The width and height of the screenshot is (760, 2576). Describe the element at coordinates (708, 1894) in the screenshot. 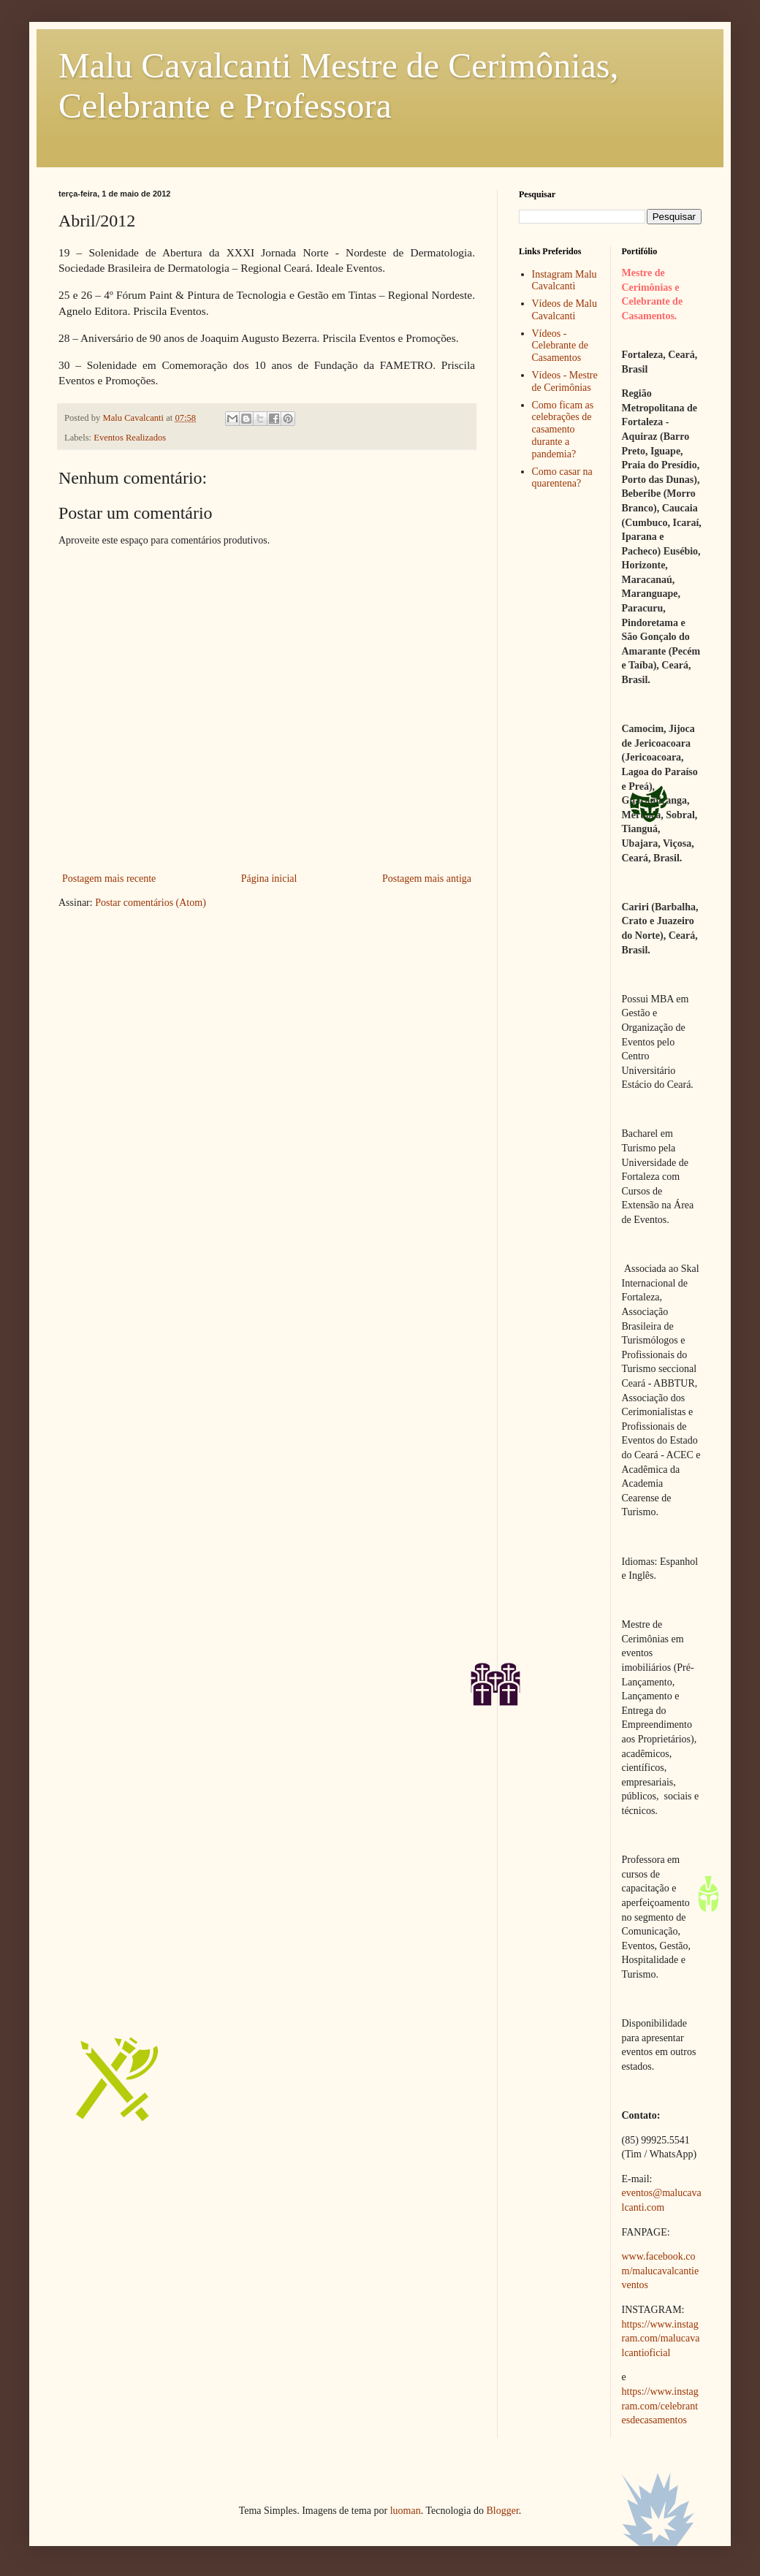

I see `select warrior or knight character class` at that location.